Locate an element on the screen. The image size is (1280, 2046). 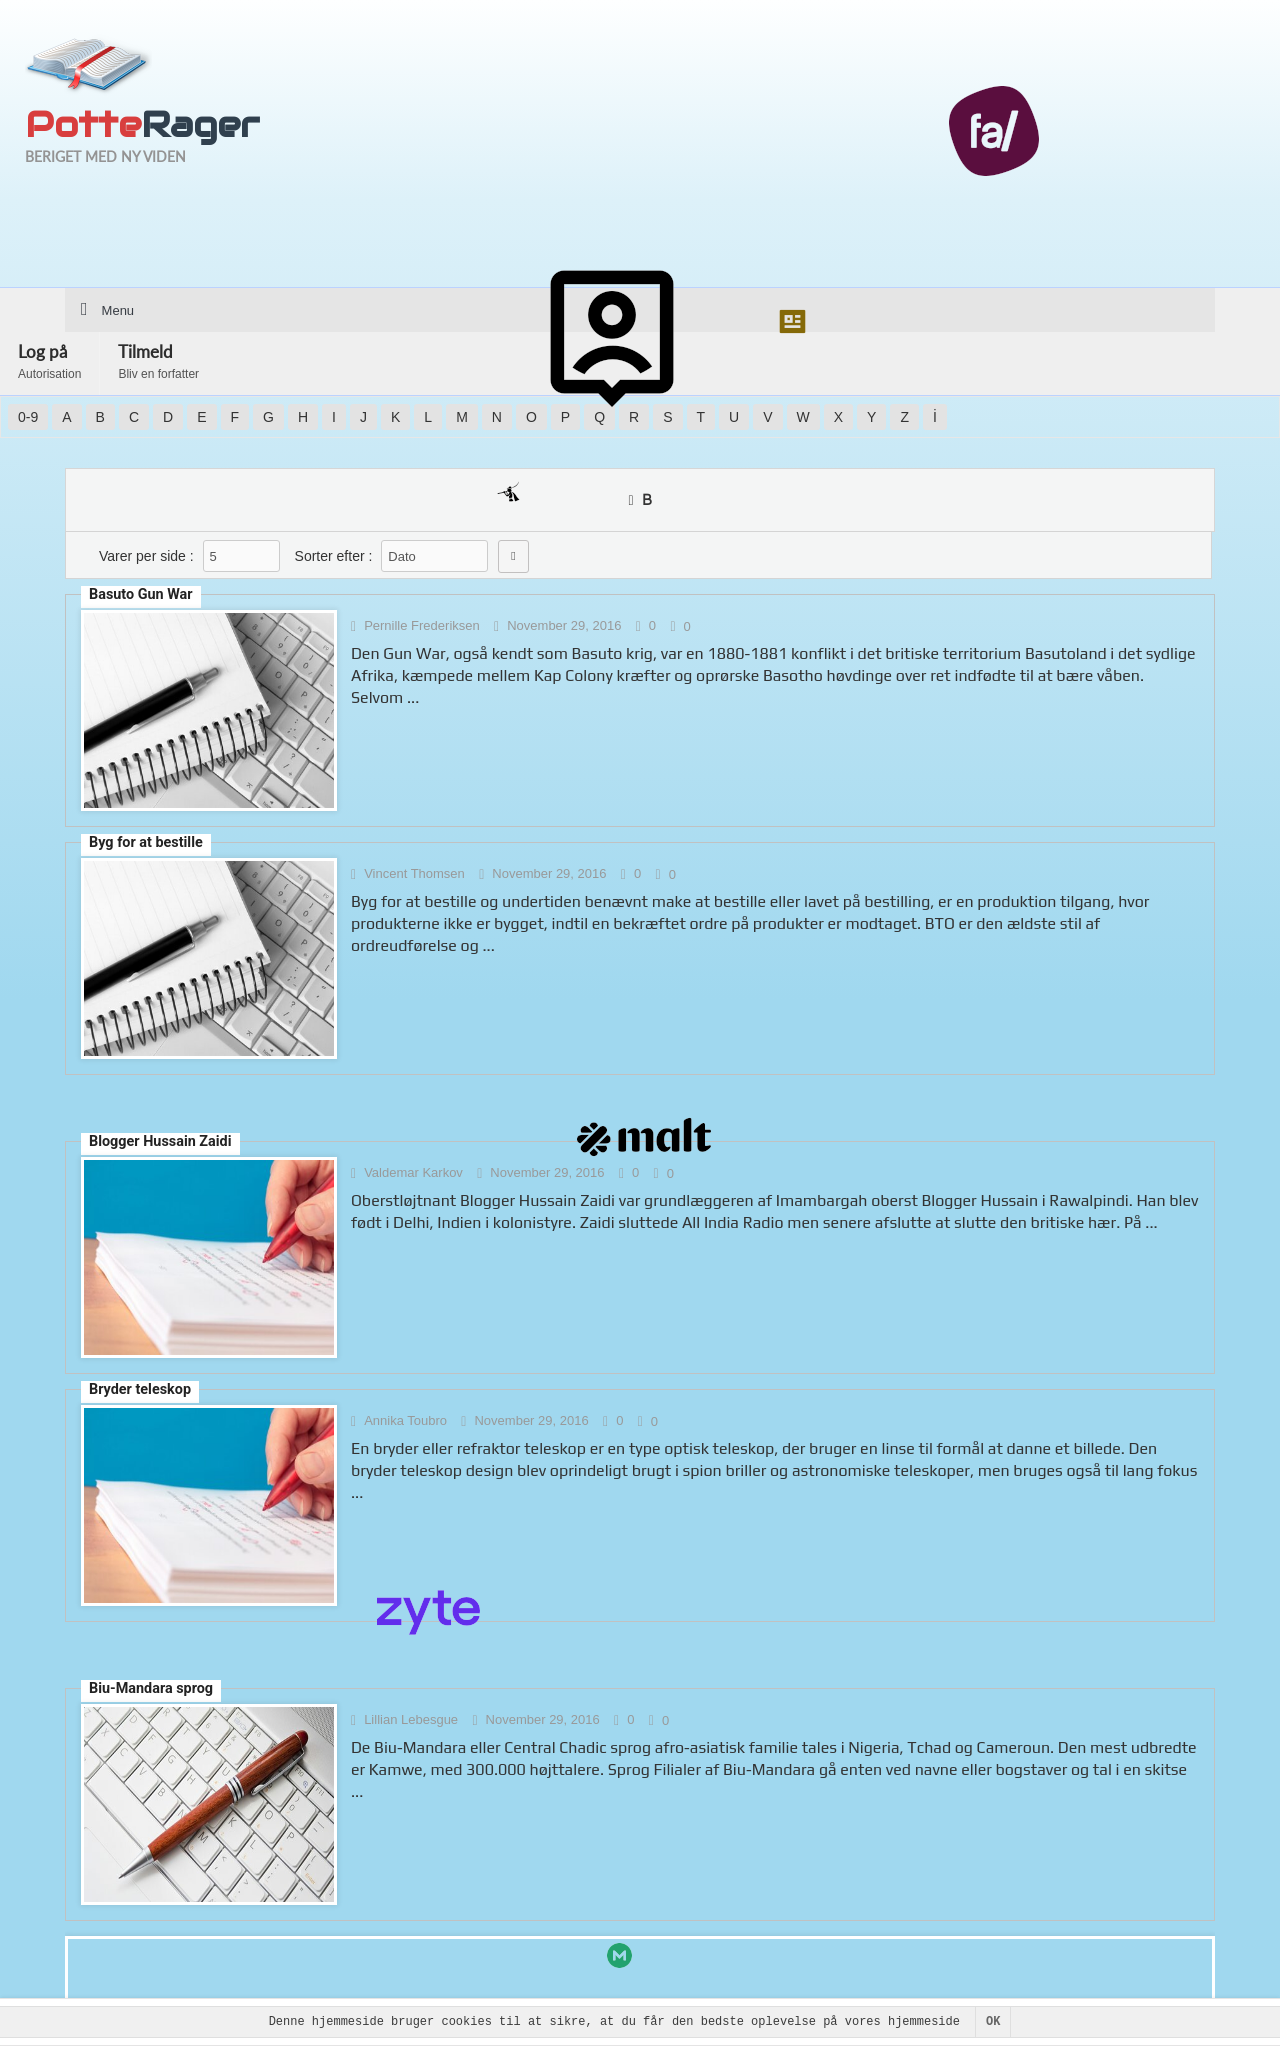
open fathom analytics dashboard is located at coordinates (994, 131).